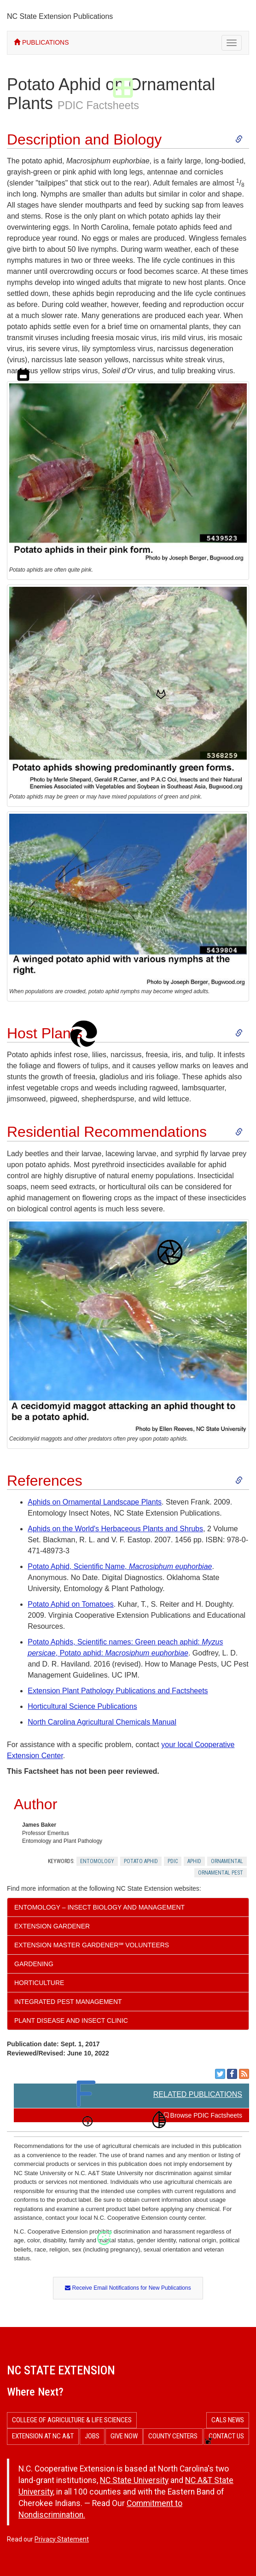  What do you see at coordinates (123, 88) in the screenshot?
I see `switch to grid view` at bounding box center [123, 88].